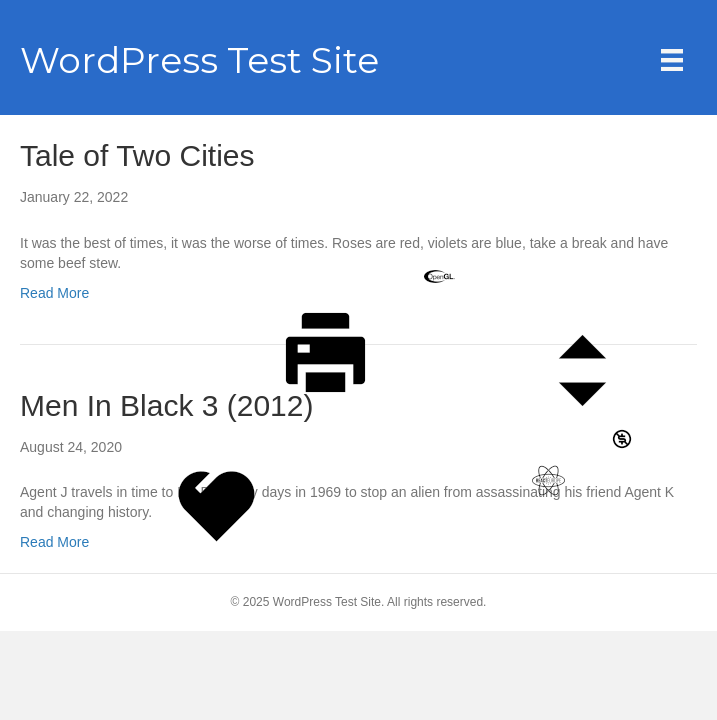 This screenshot has width=717, height=720. I want to click on OpenGL graphics library branding, so click(439, 276).